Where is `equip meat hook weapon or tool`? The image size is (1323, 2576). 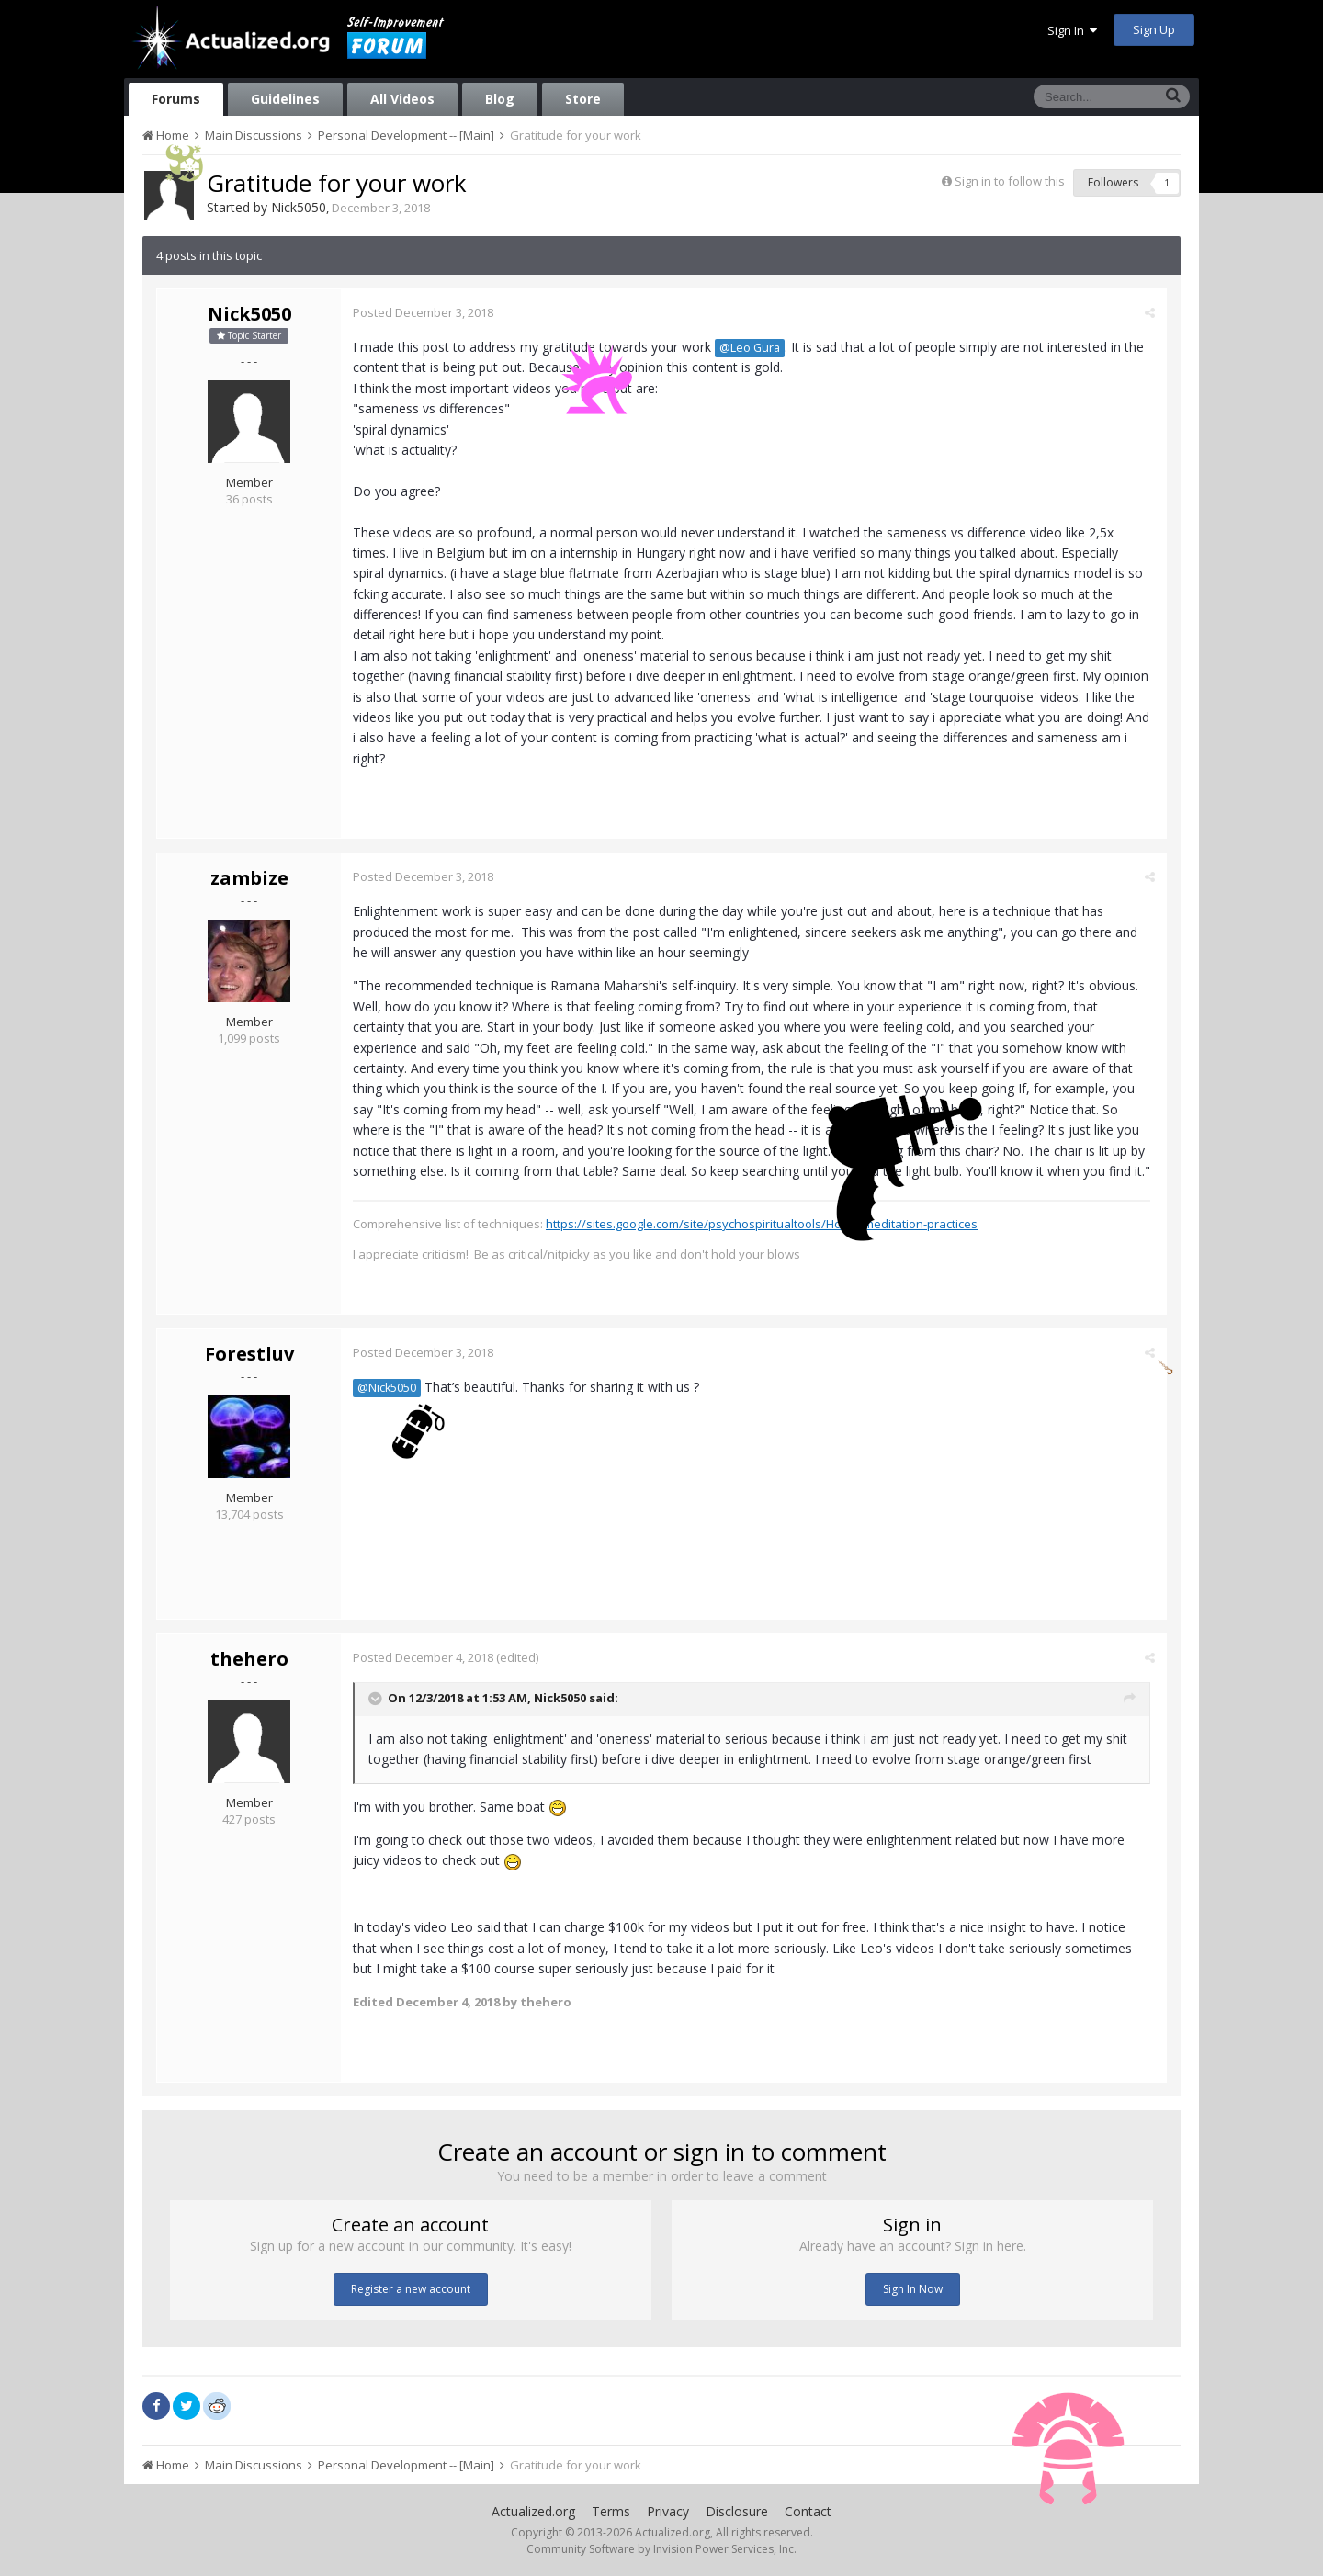
equip meat hook weapon or tool is located at coordinates (1165, 1367).